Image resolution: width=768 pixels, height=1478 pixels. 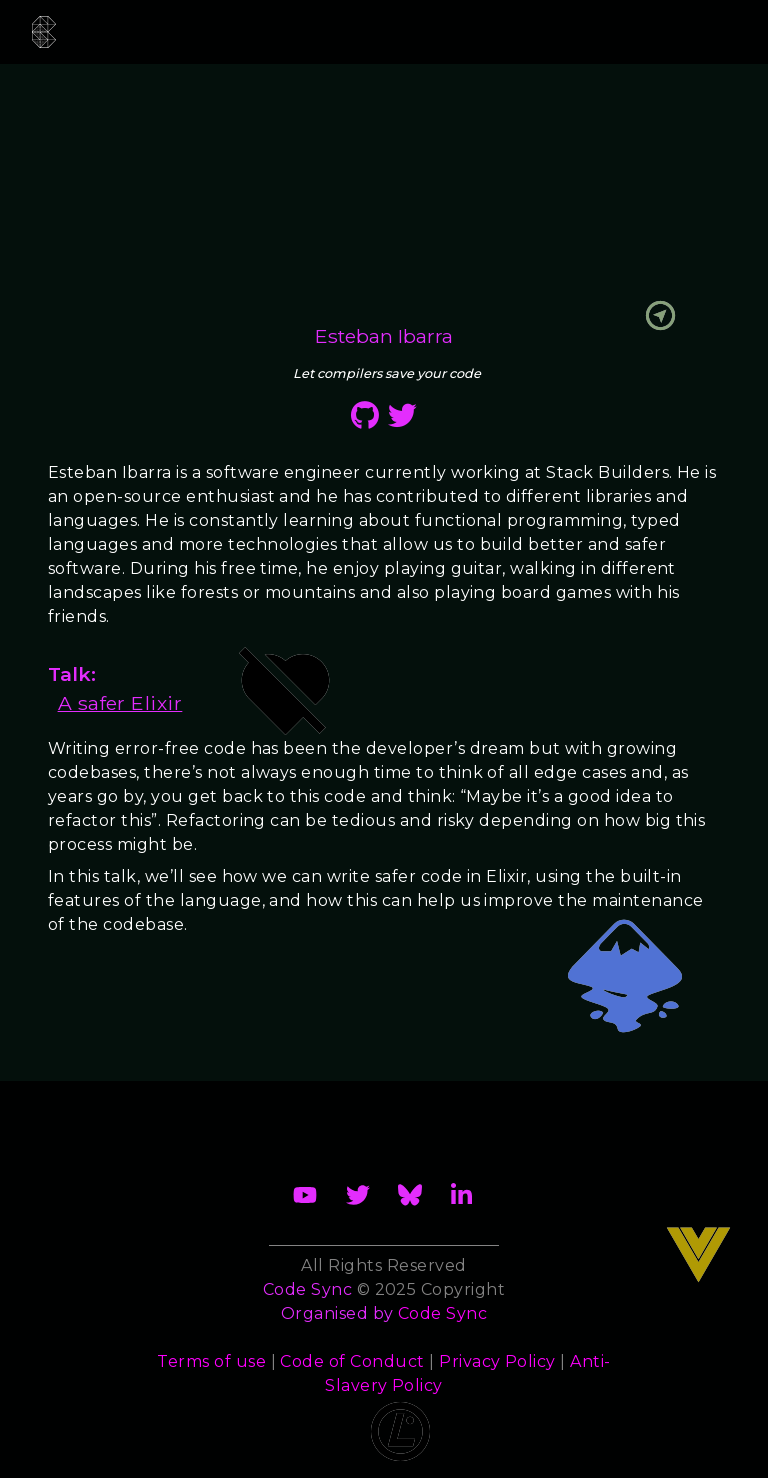 I want to click on explore or discover nearby places, so click(x=660, y=315).